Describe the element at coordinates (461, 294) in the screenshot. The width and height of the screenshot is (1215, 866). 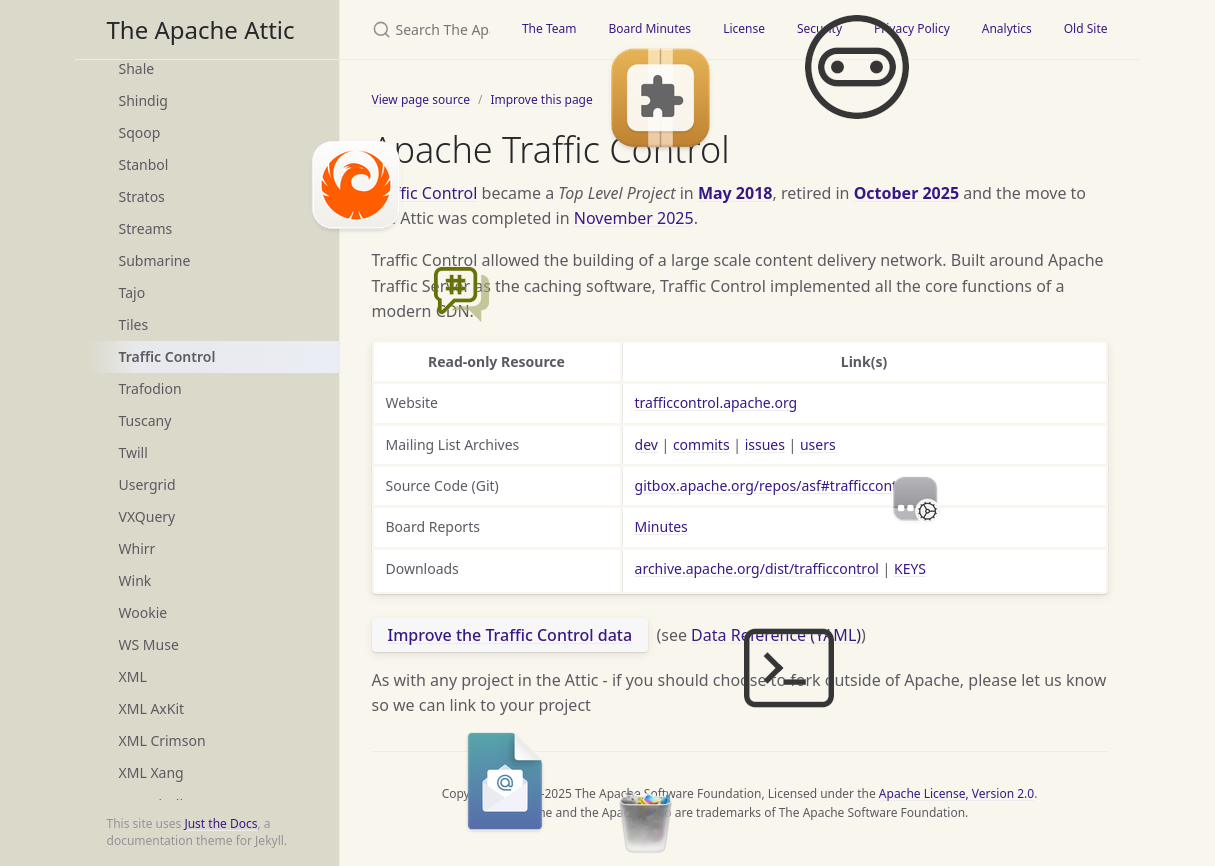
I see `open polari irc chat application` at that location.